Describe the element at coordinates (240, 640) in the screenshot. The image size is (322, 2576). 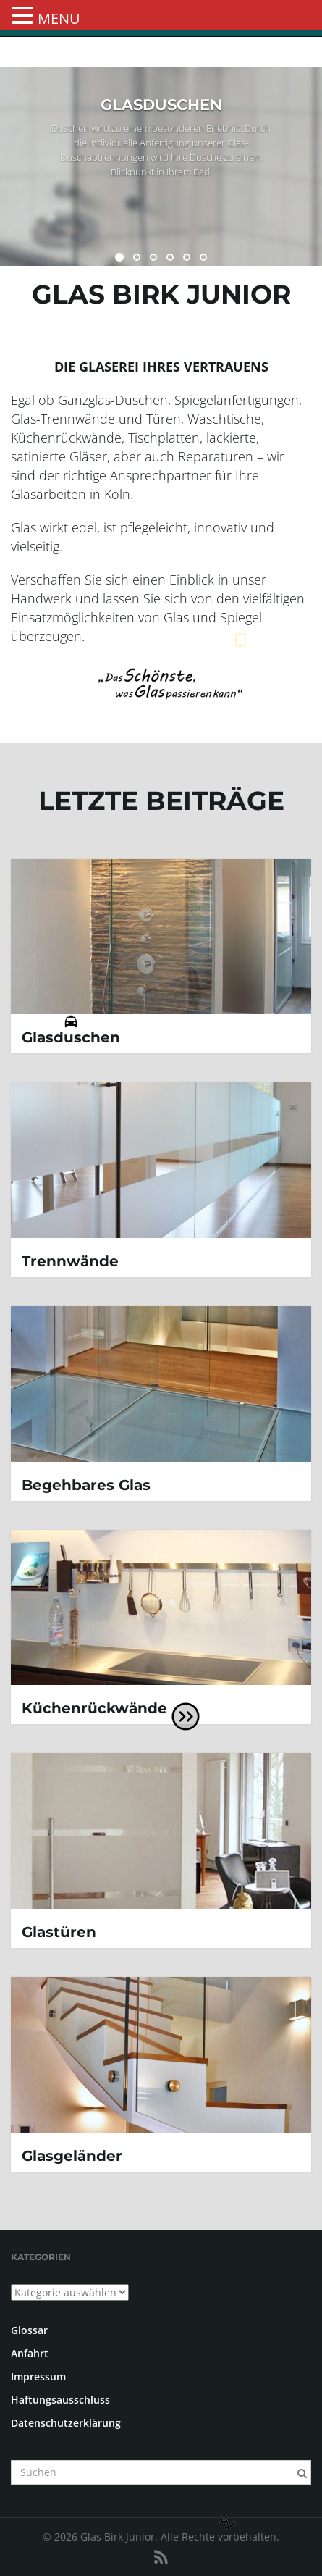
I see `view on tablet device` at that location.